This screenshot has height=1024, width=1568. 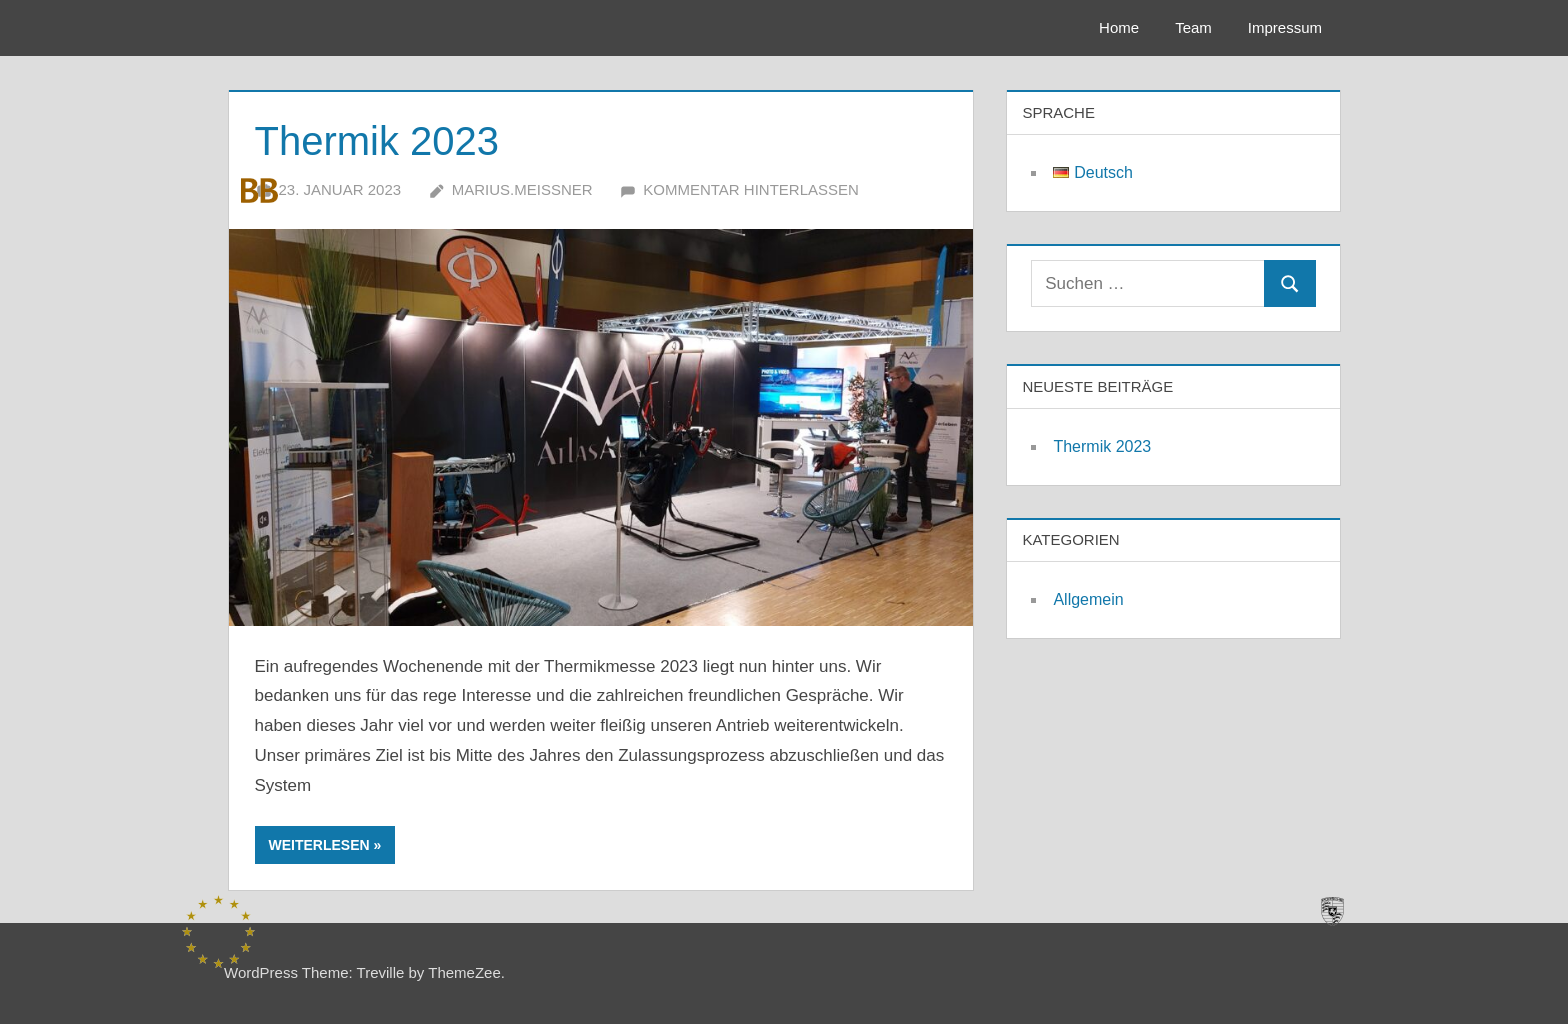 What do you see at coordinates (259, 190) in the screenshot?
I see `open the BookBub app` at bounding box center [259, 190].